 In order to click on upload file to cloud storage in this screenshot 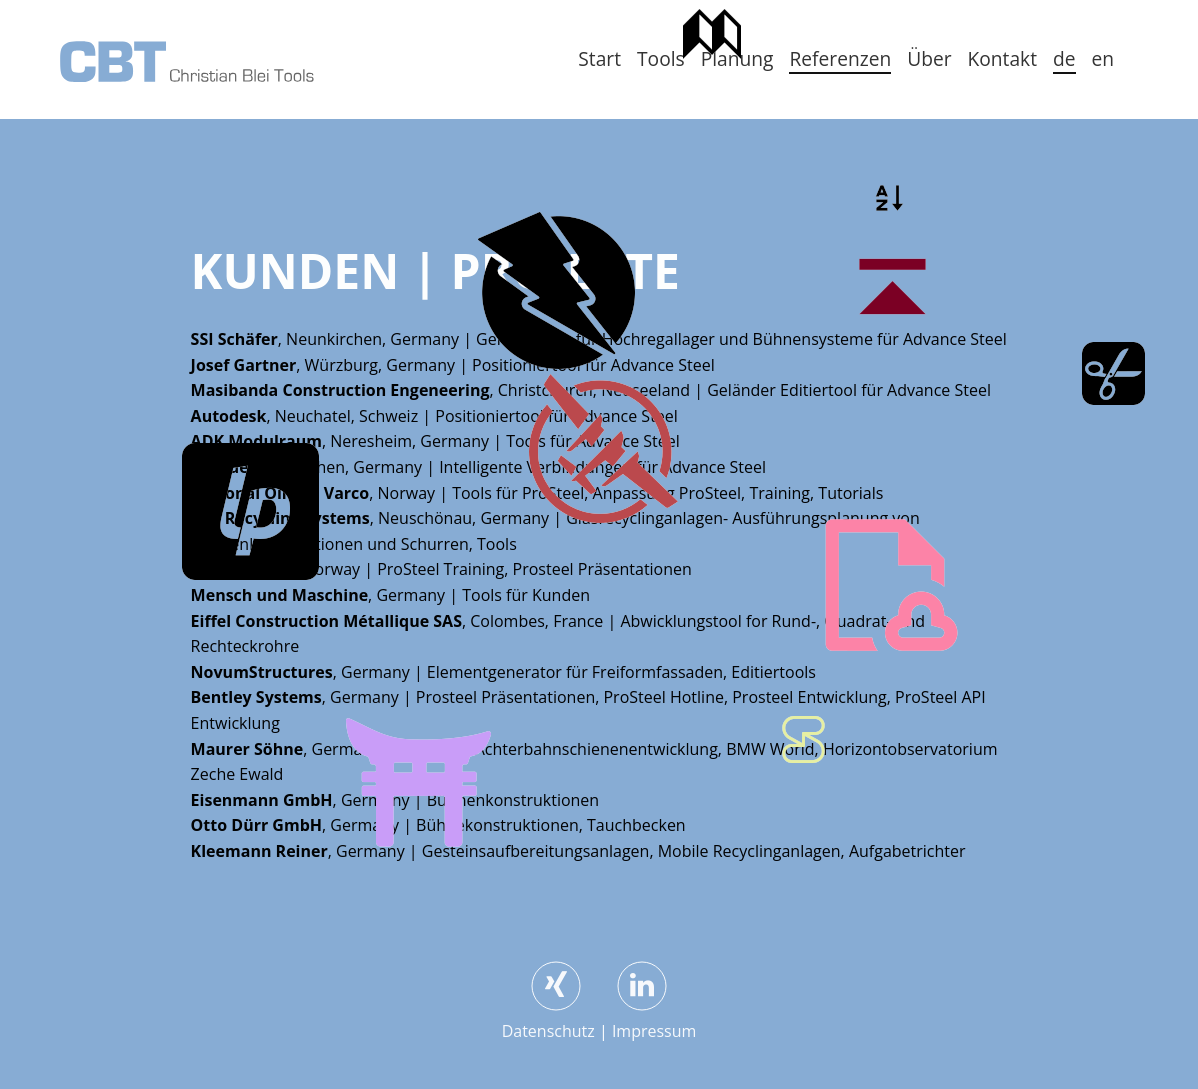, I will do `click(885, 585)`.